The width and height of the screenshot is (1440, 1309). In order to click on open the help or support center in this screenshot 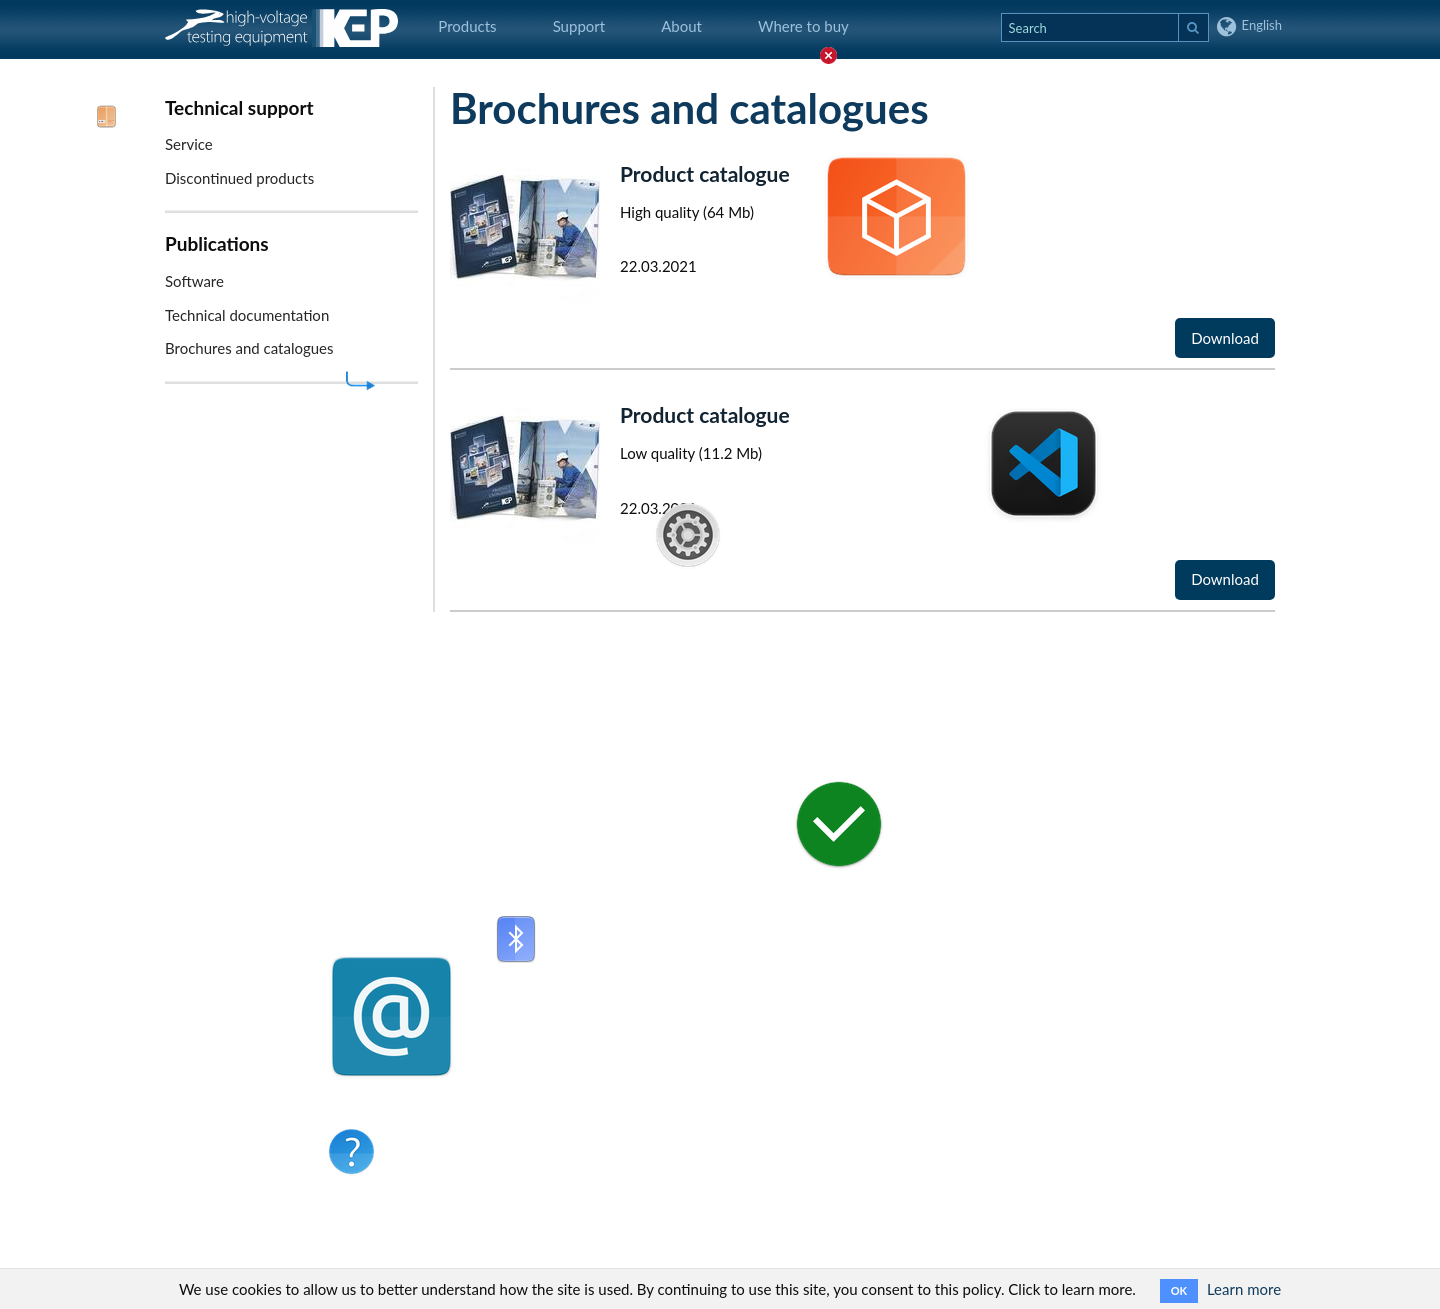, I will do `click(351, 1151)`.